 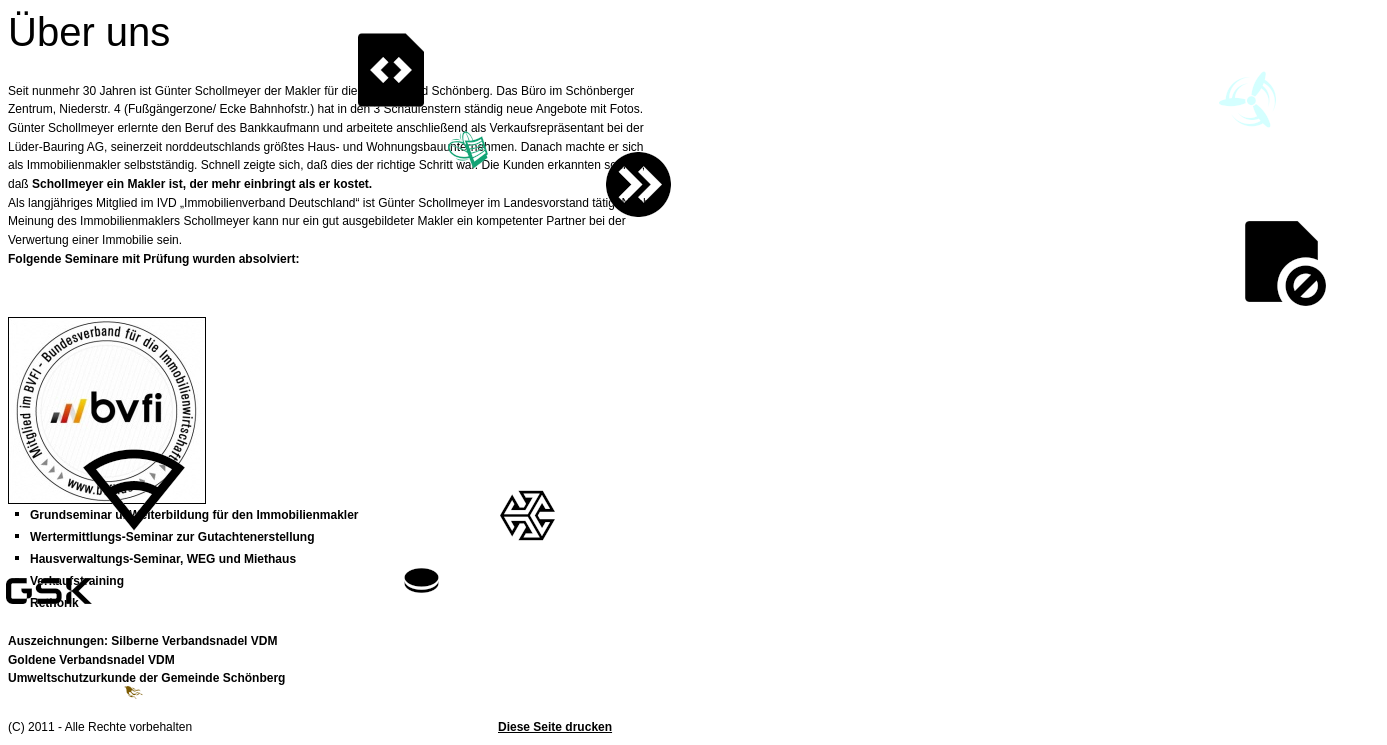 What do you see at coordinates (134, 490) in the screenshot?
I see `indicates weak wifi signal strength` at bounding box center [134, 490].